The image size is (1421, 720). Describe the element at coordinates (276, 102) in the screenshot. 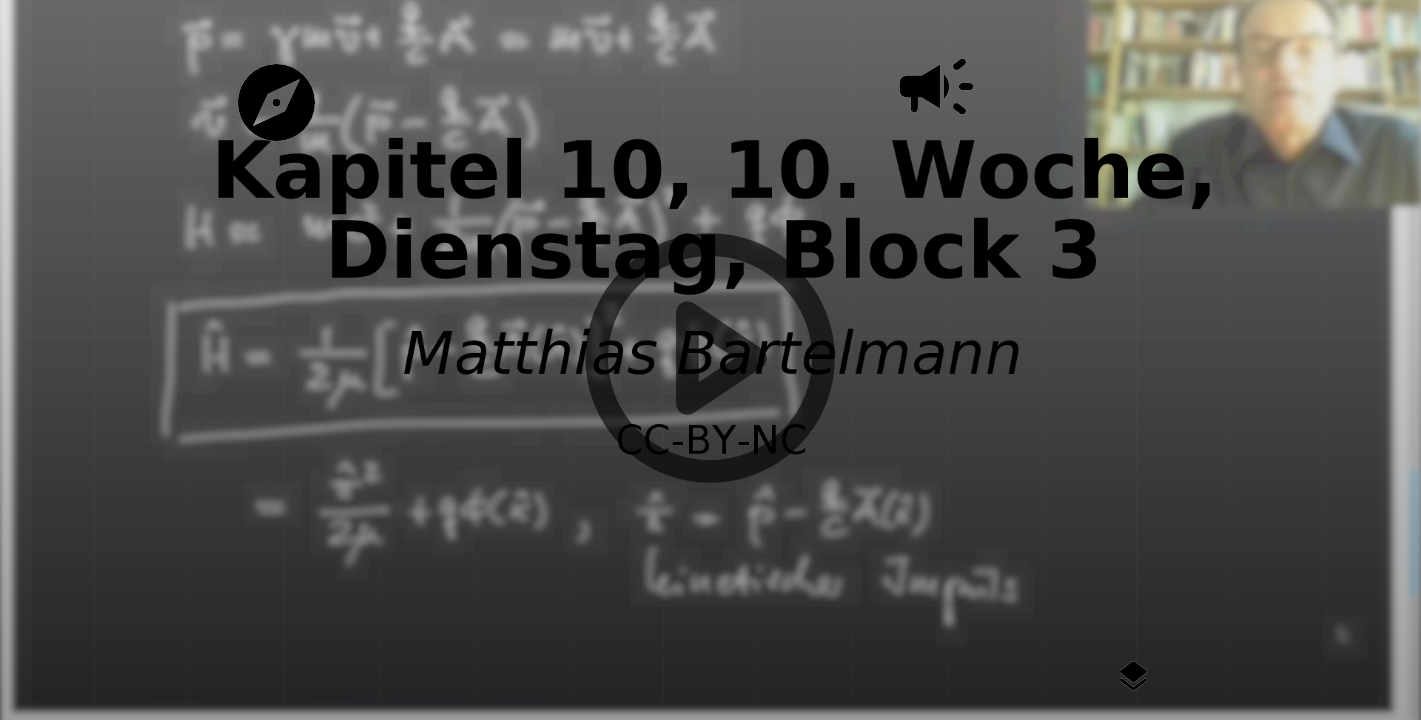

I see `explore nearby places or content` at that location.